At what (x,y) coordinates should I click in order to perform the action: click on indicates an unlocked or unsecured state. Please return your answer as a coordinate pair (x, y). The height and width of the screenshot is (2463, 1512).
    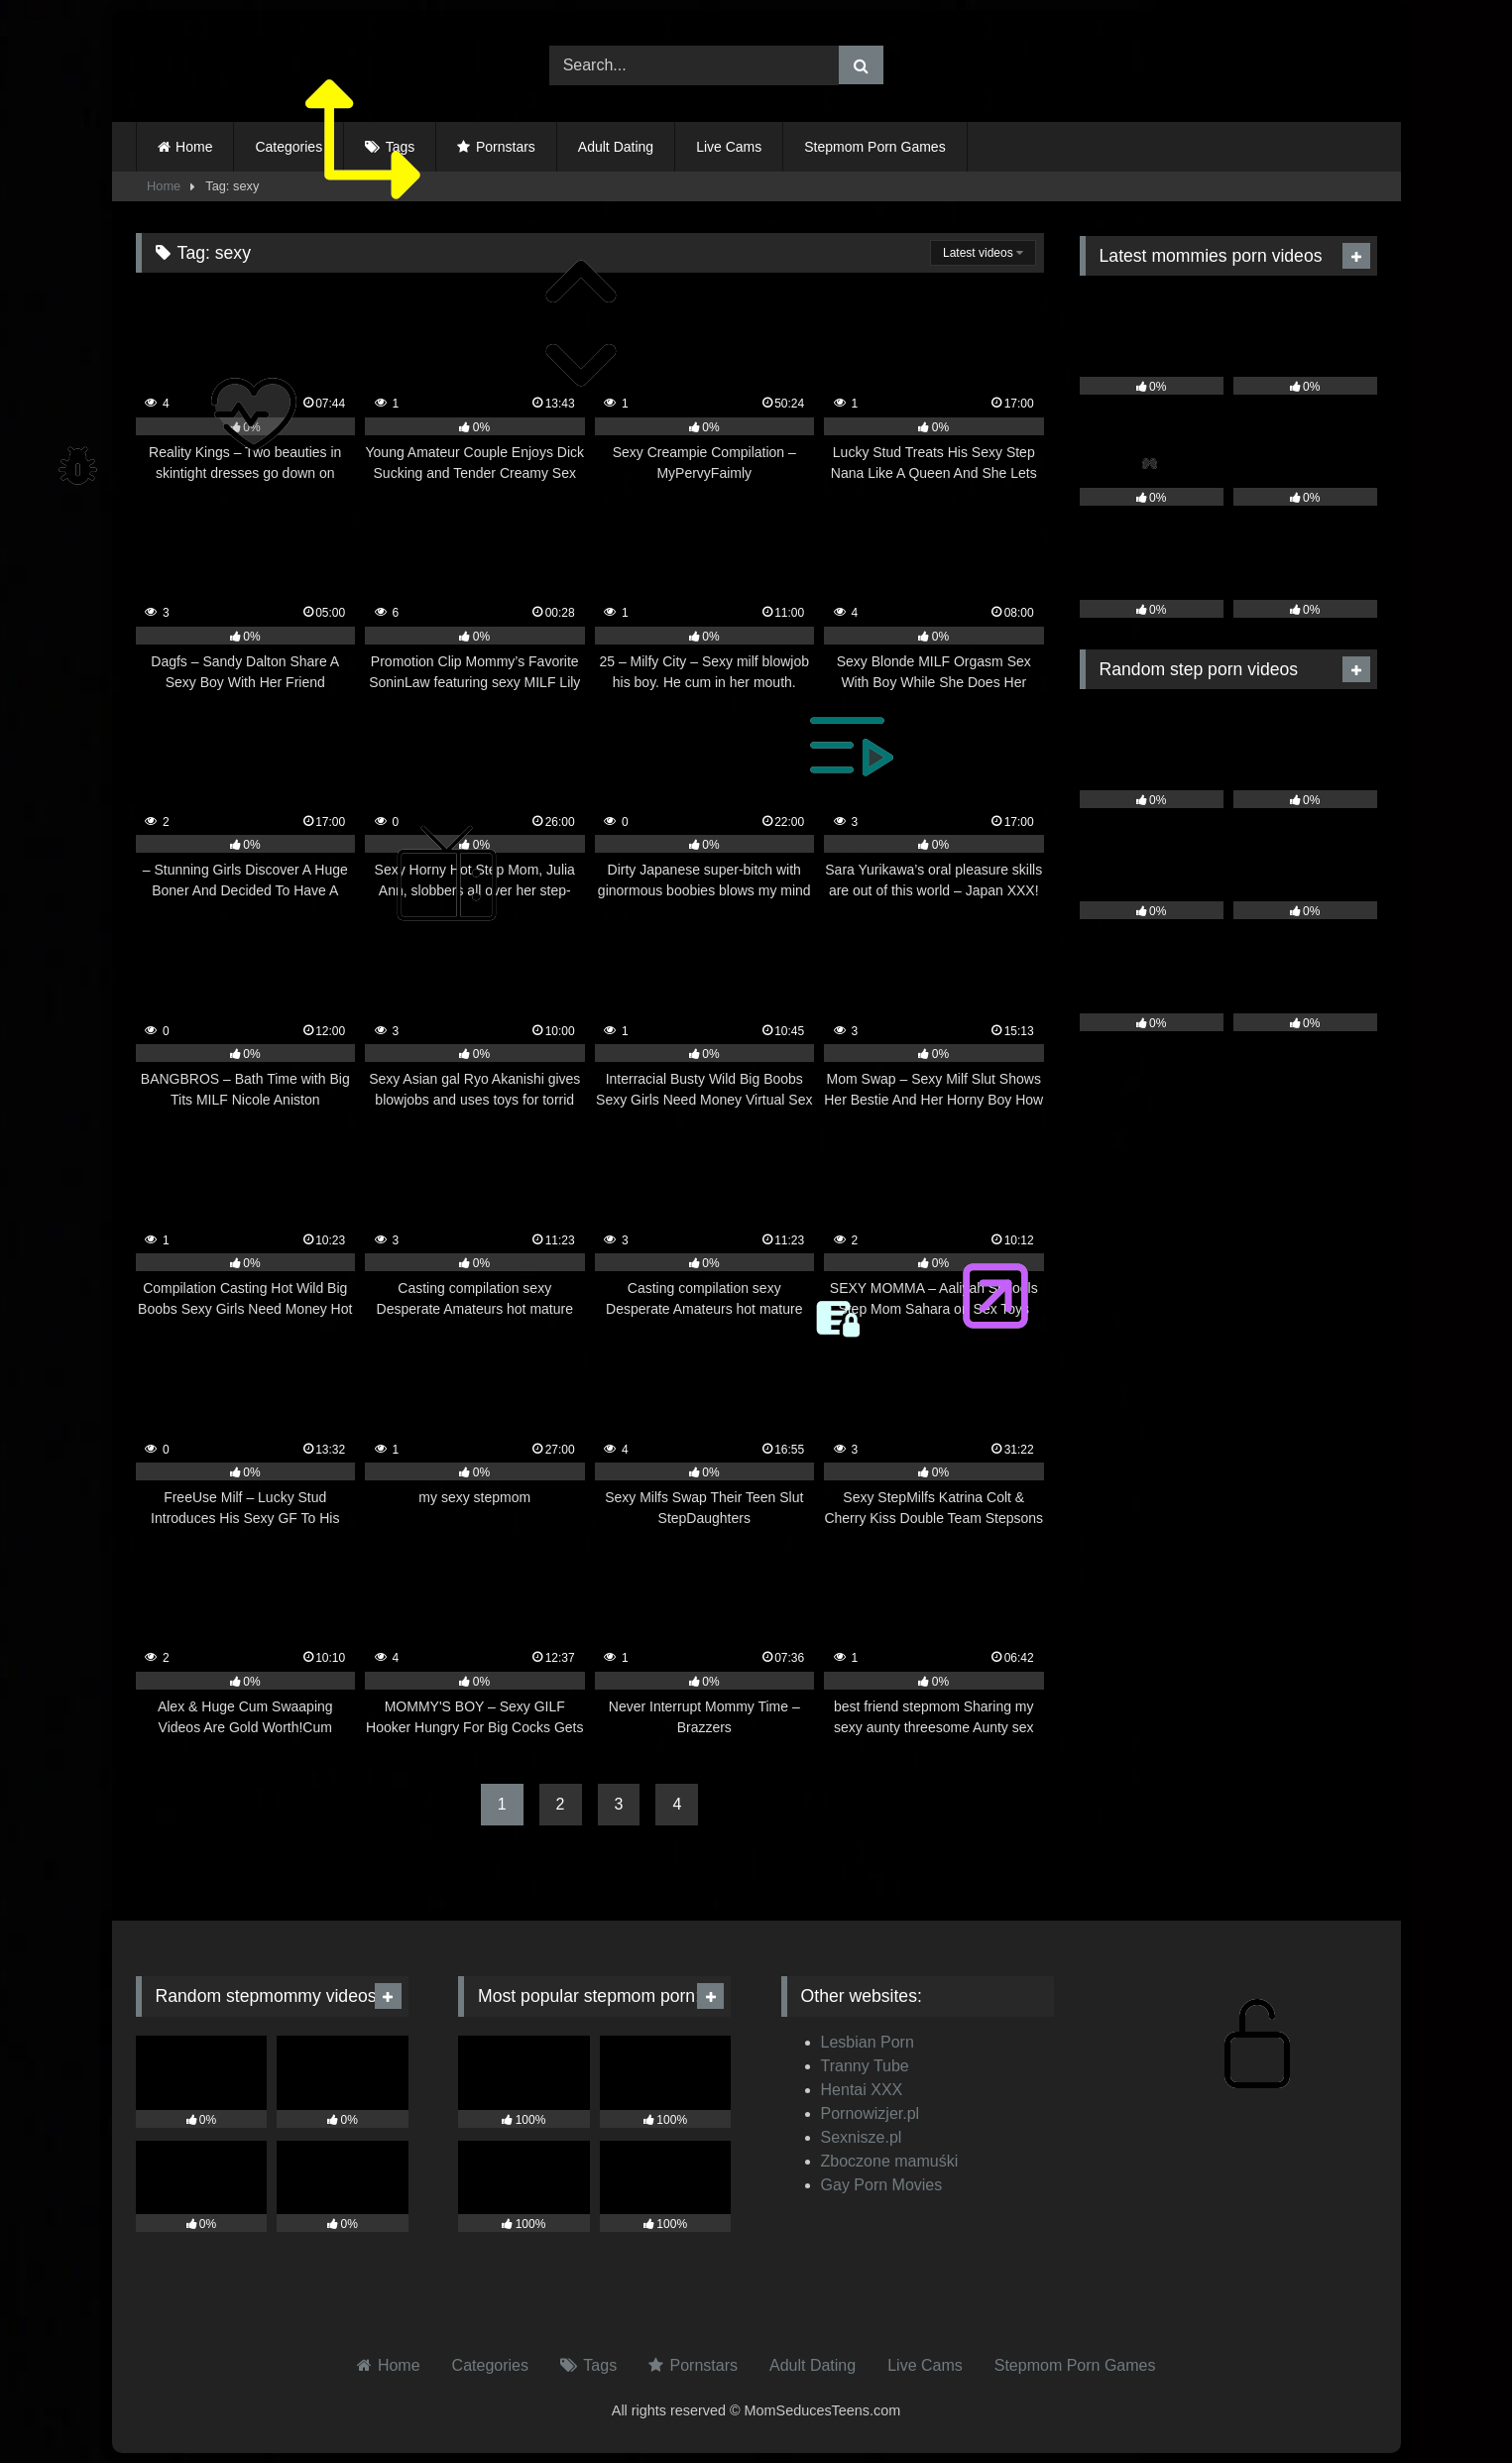
    Looking at the image, I should click on (1257, 2044).